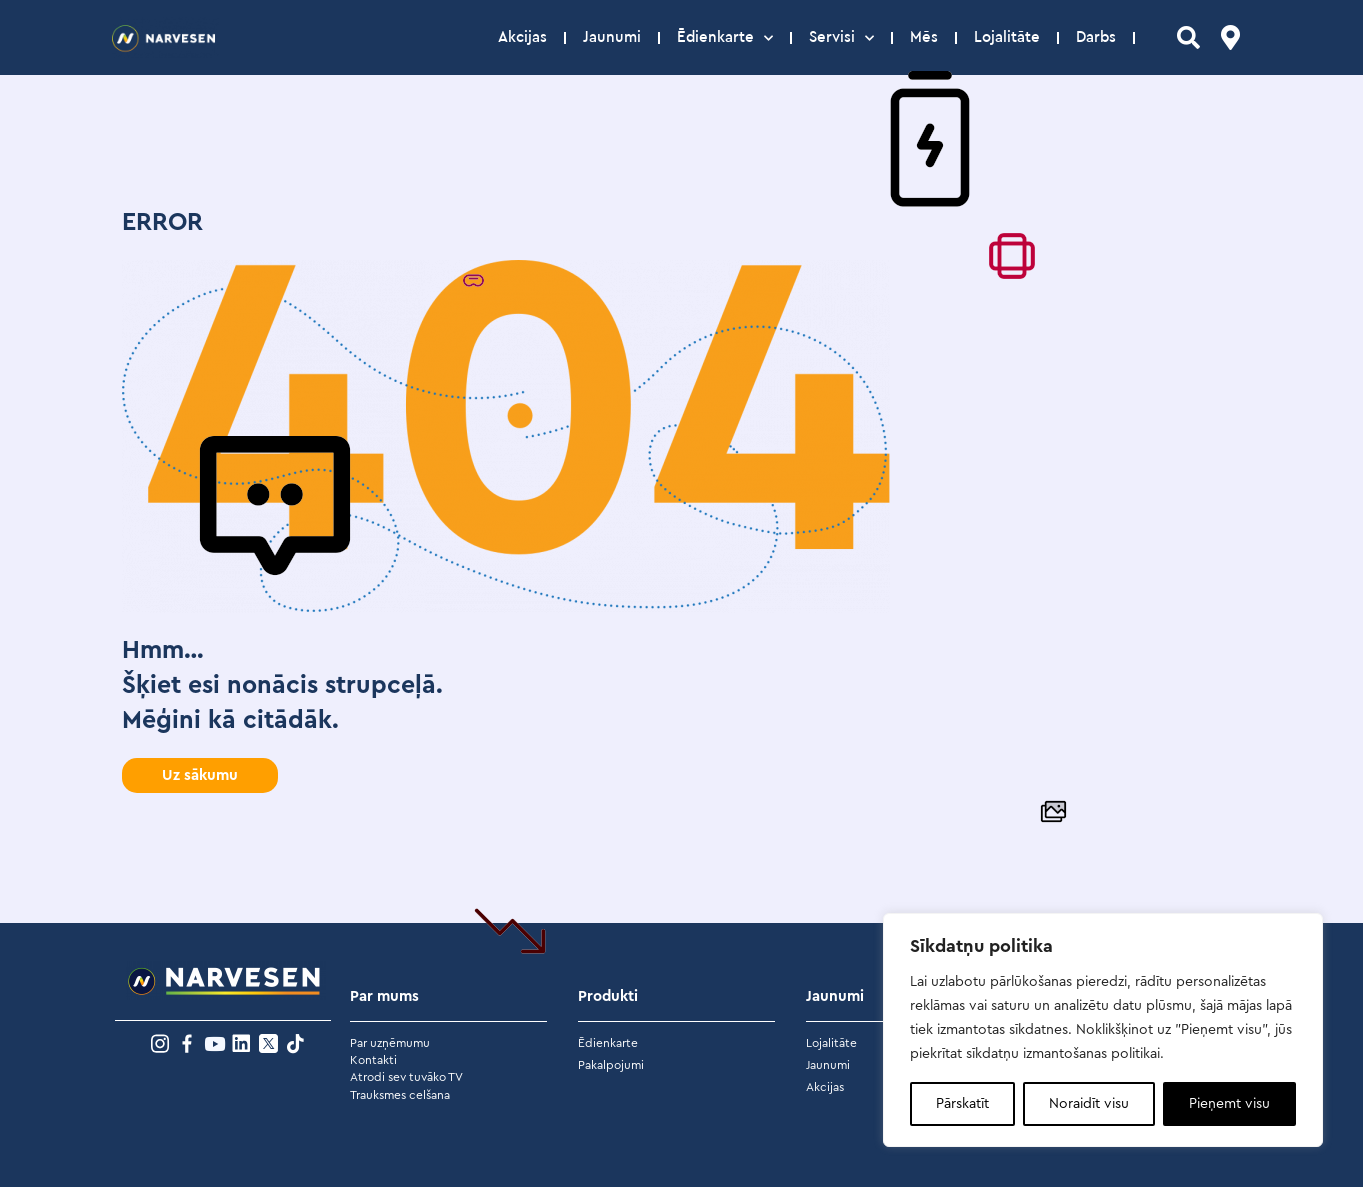  Describe the element at coordinates (1012, 256) in the screenshot. I see `adjust aspect ratio settings` at that location.